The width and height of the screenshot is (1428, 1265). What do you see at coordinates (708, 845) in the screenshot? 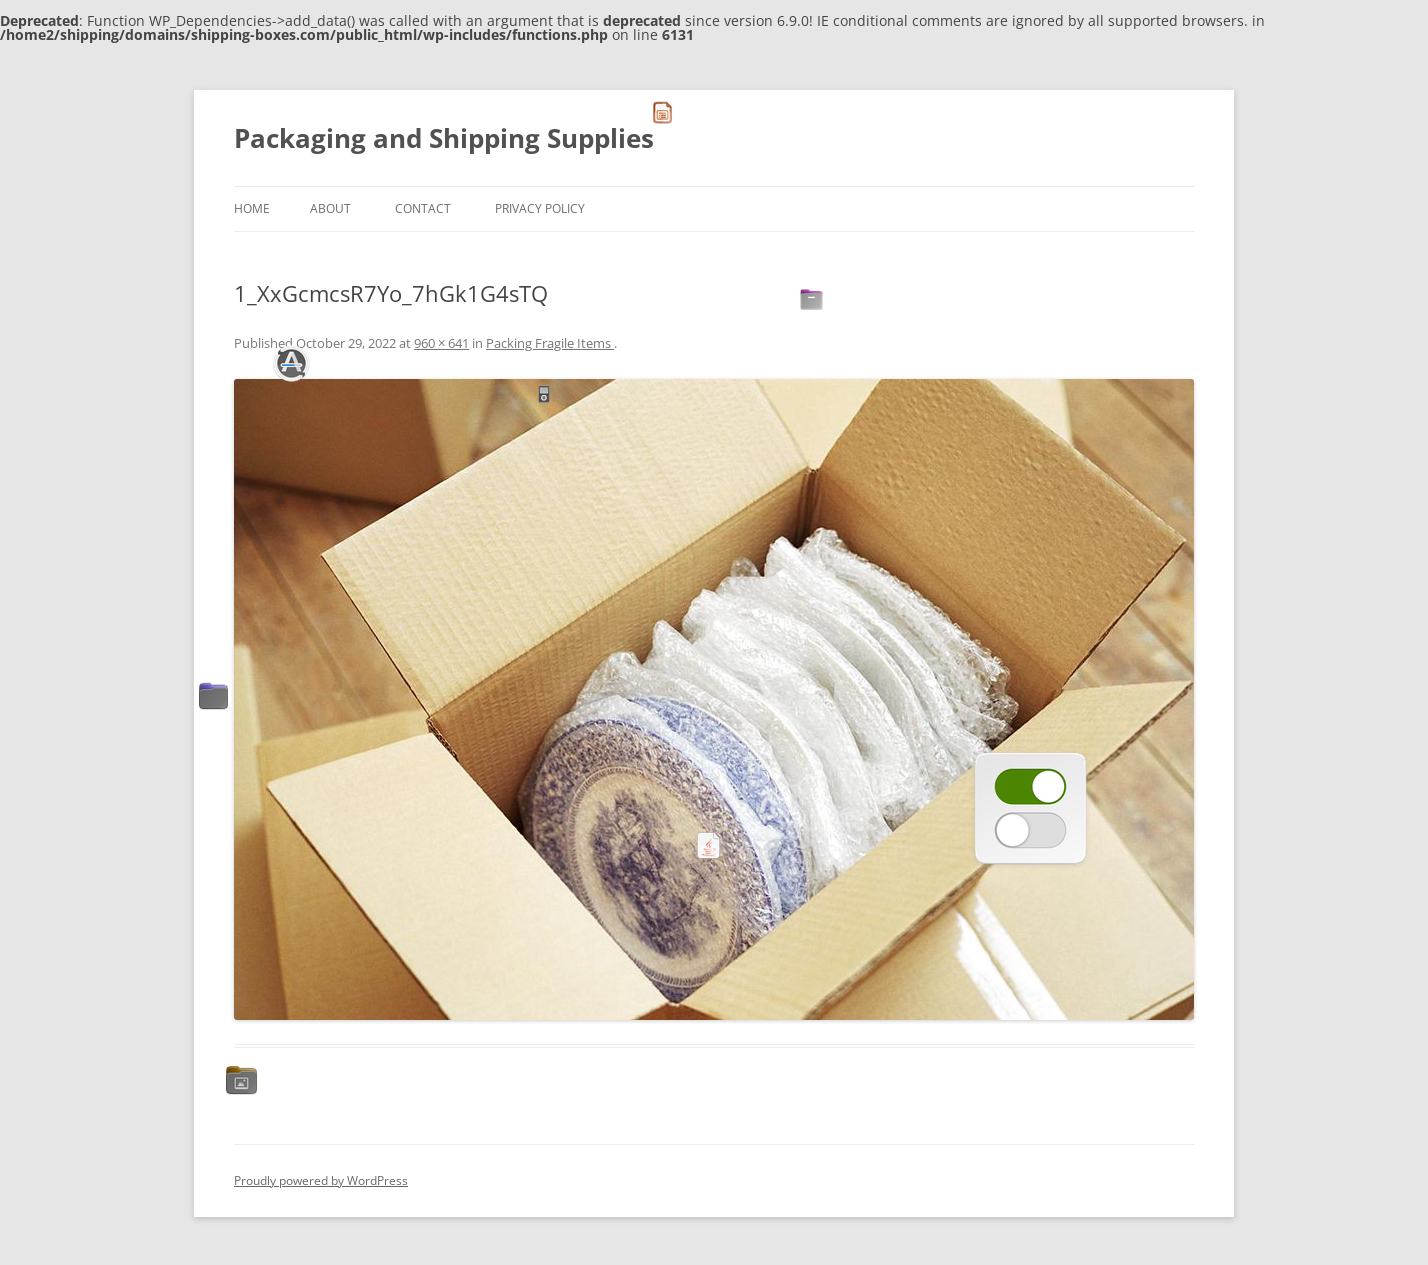
I see `indicates a java source code file` at bounding box center [708, 845].